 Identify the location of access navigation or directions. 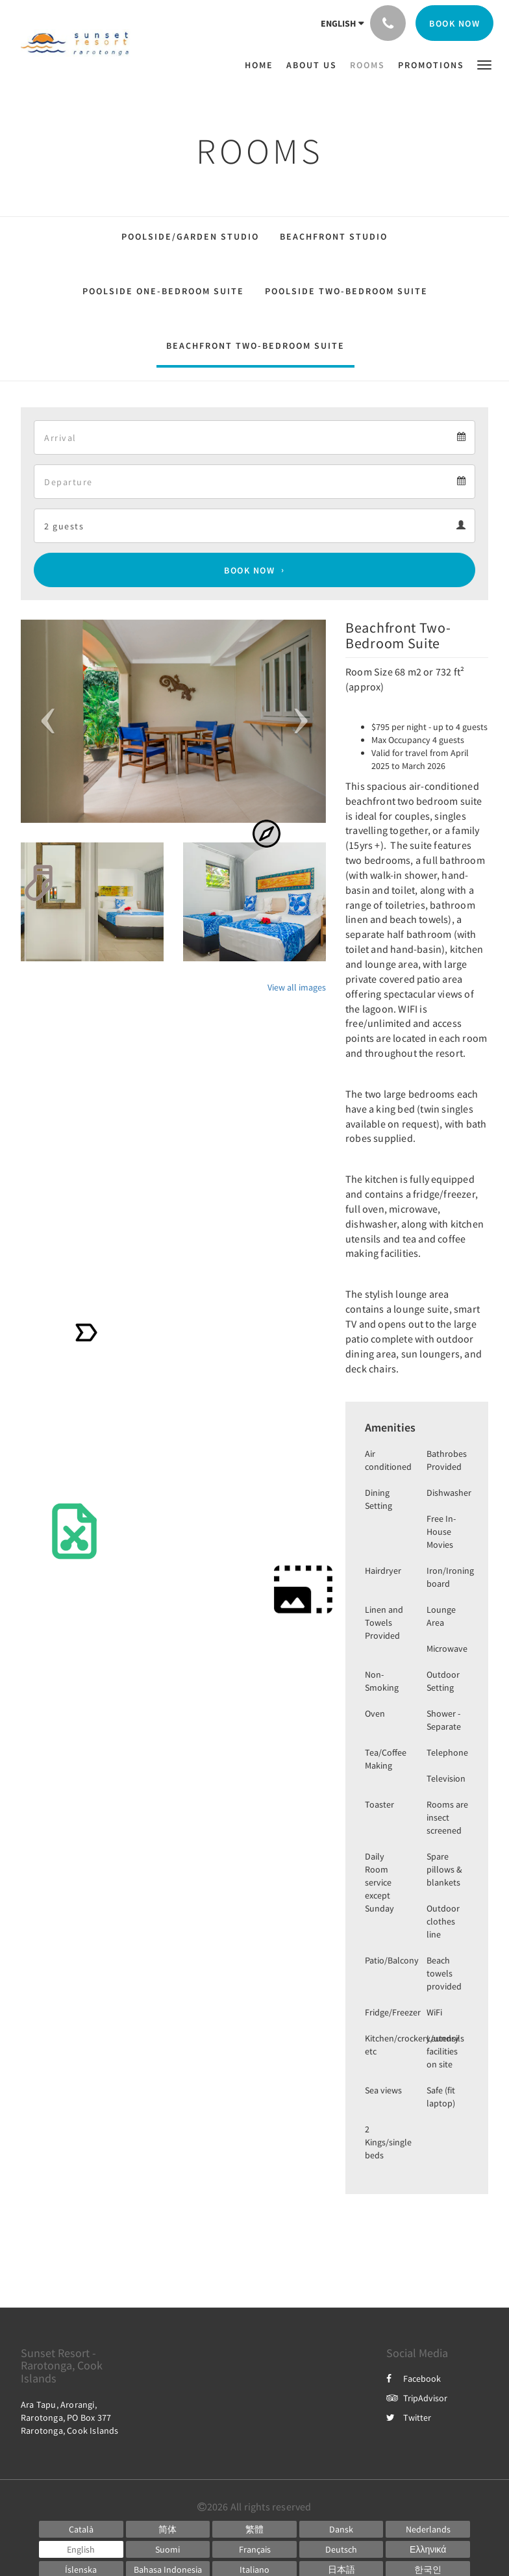
(266, 833).